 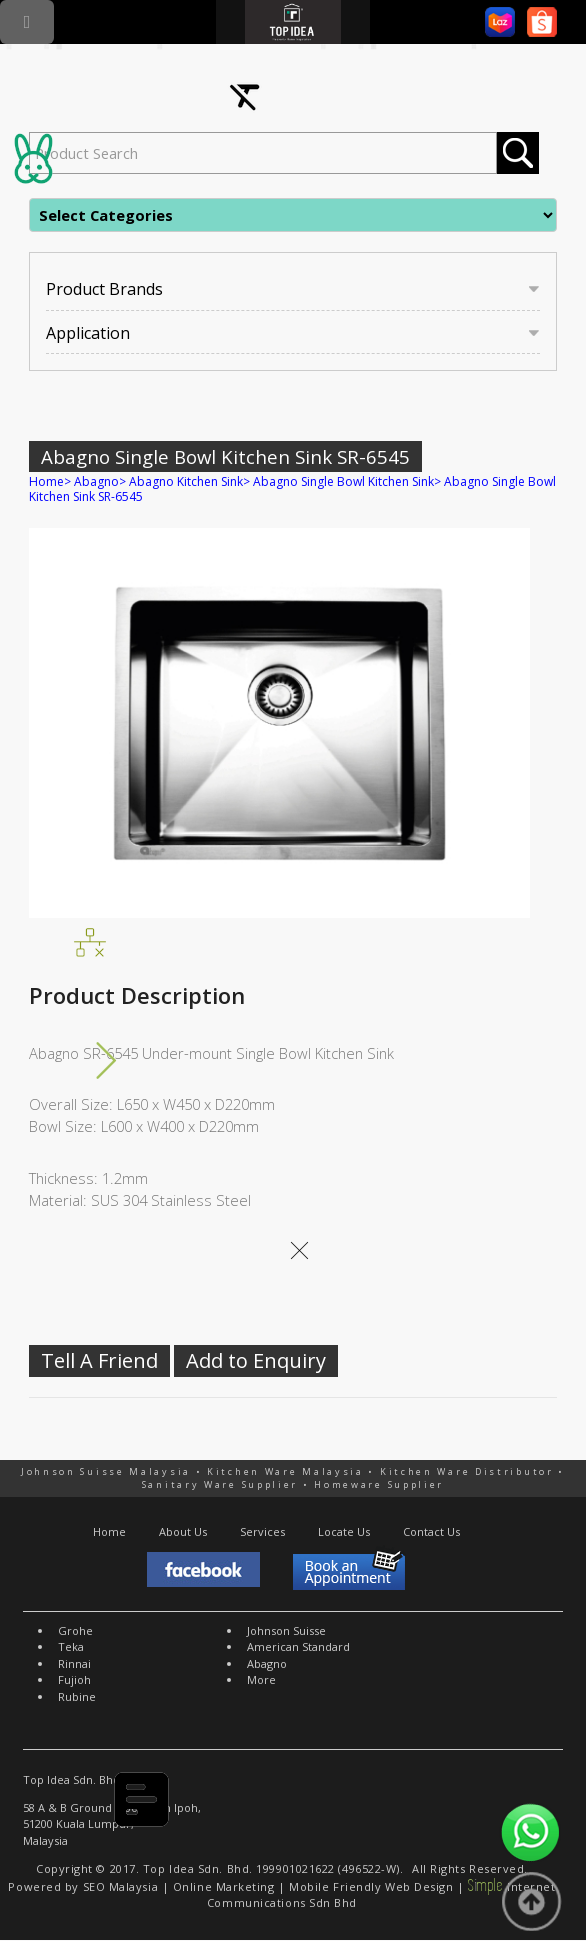 What do you see at coordinates (104, 1060) in the screenshot?
I see `navigate to the next item or page` at bounding box center [104, 1060].